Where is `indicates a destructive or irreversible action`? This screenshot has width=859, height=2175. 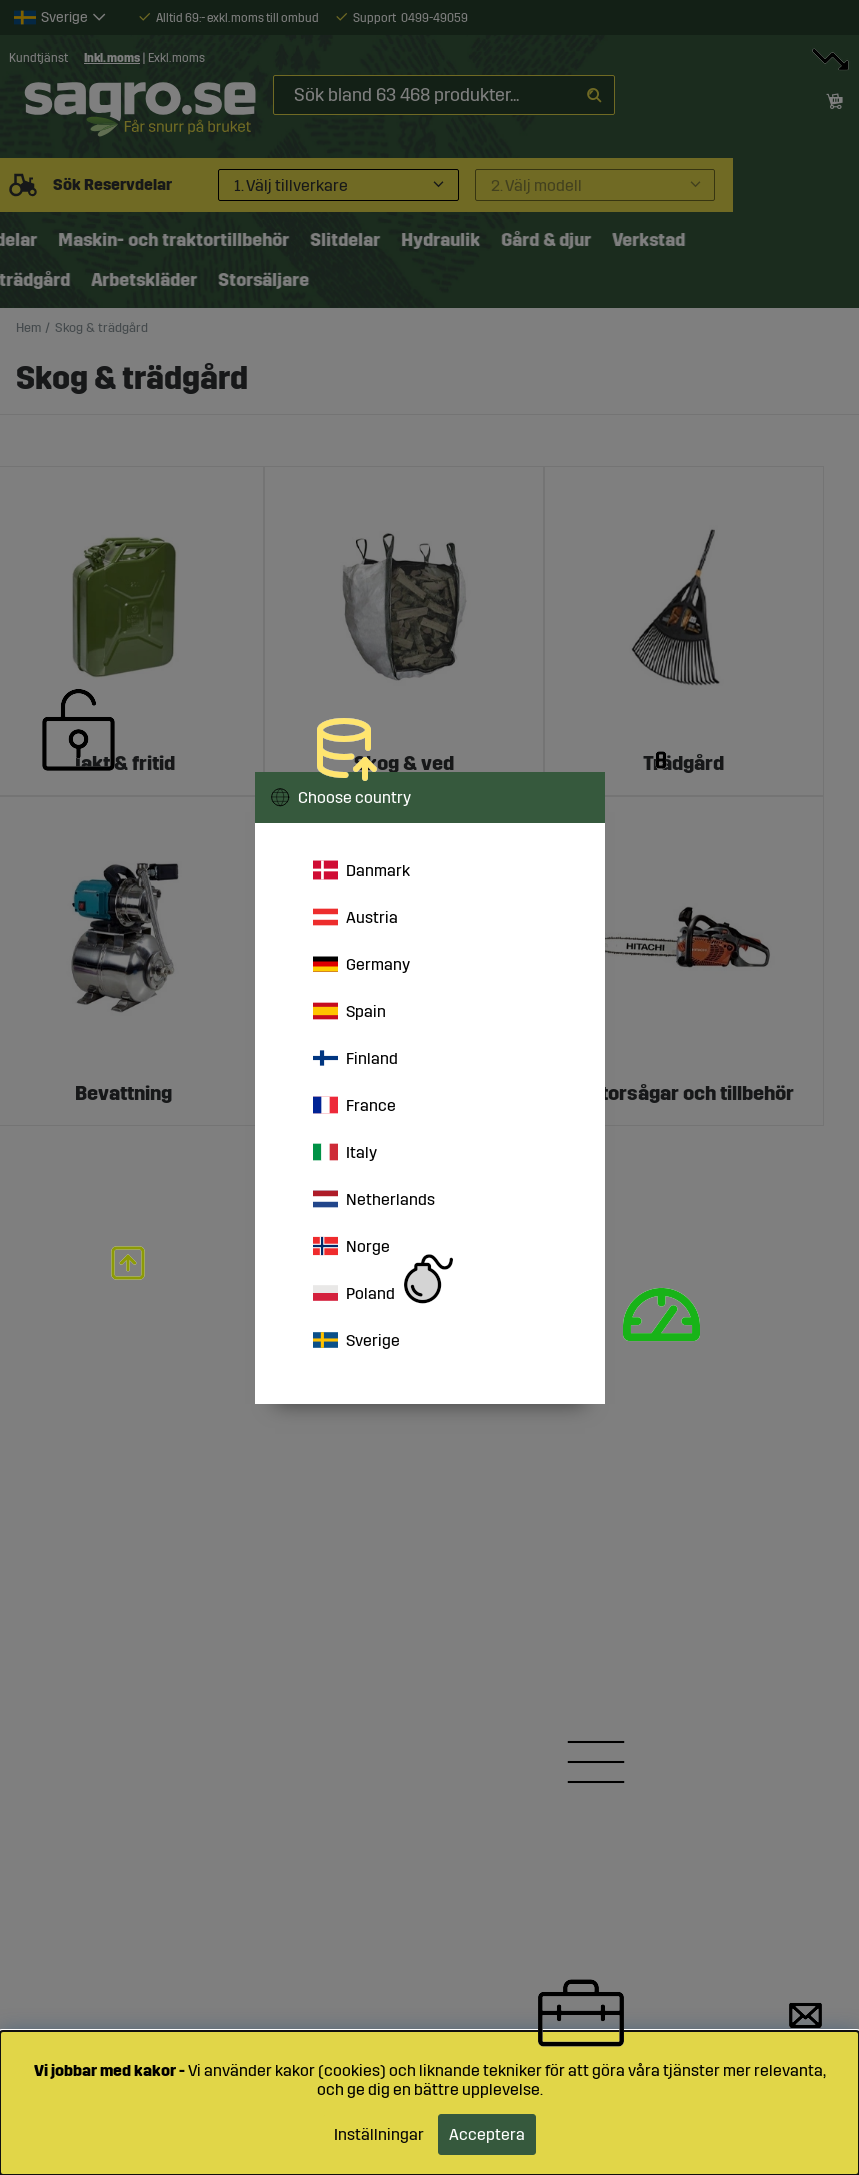
indicates a destructive or irreversible action is located at coordinates (426, 1278).